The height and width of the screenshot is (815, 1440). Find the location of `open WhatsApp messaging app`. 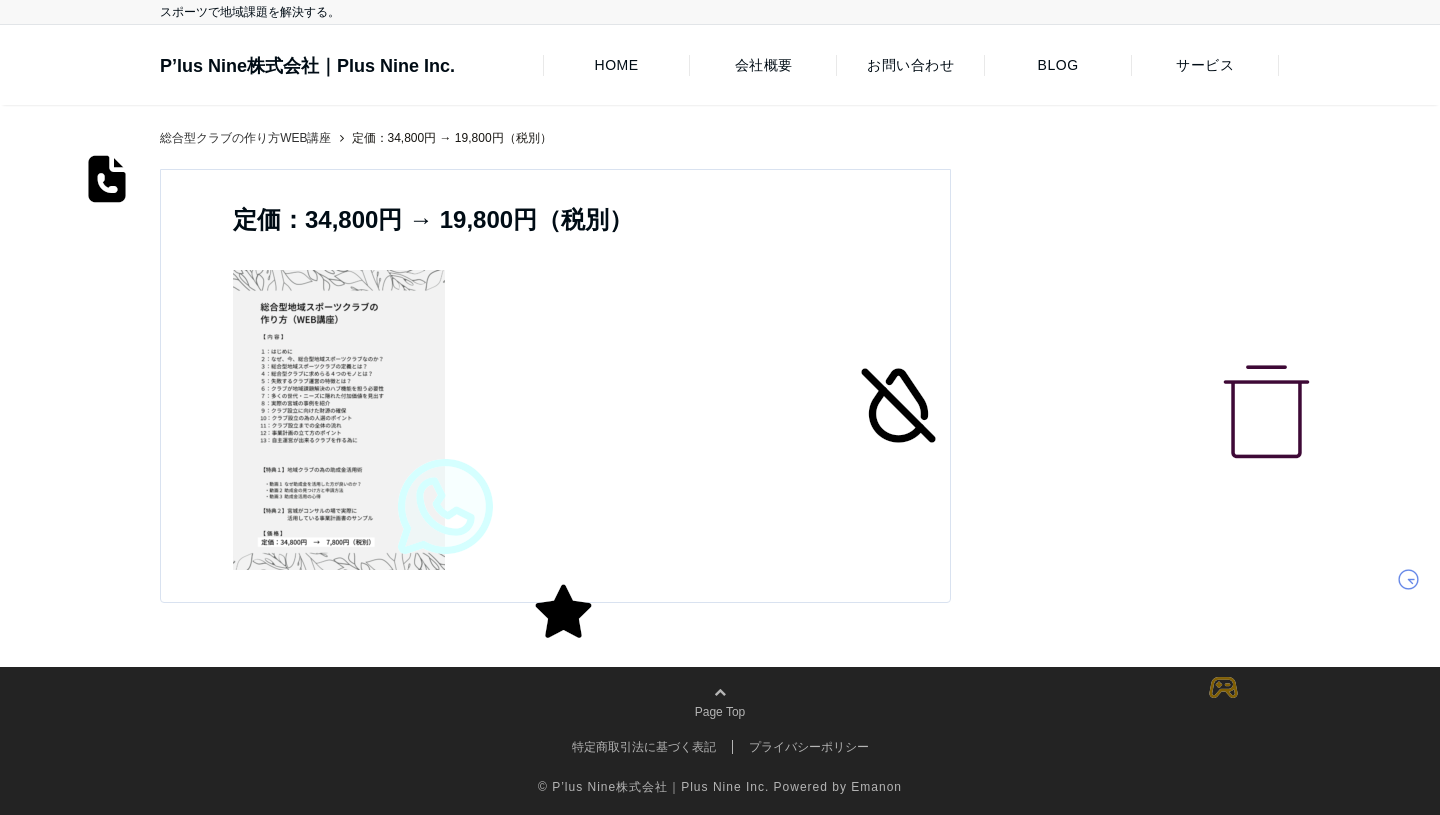

open WhatsApp messaging app is located at coordinates (445, 506).